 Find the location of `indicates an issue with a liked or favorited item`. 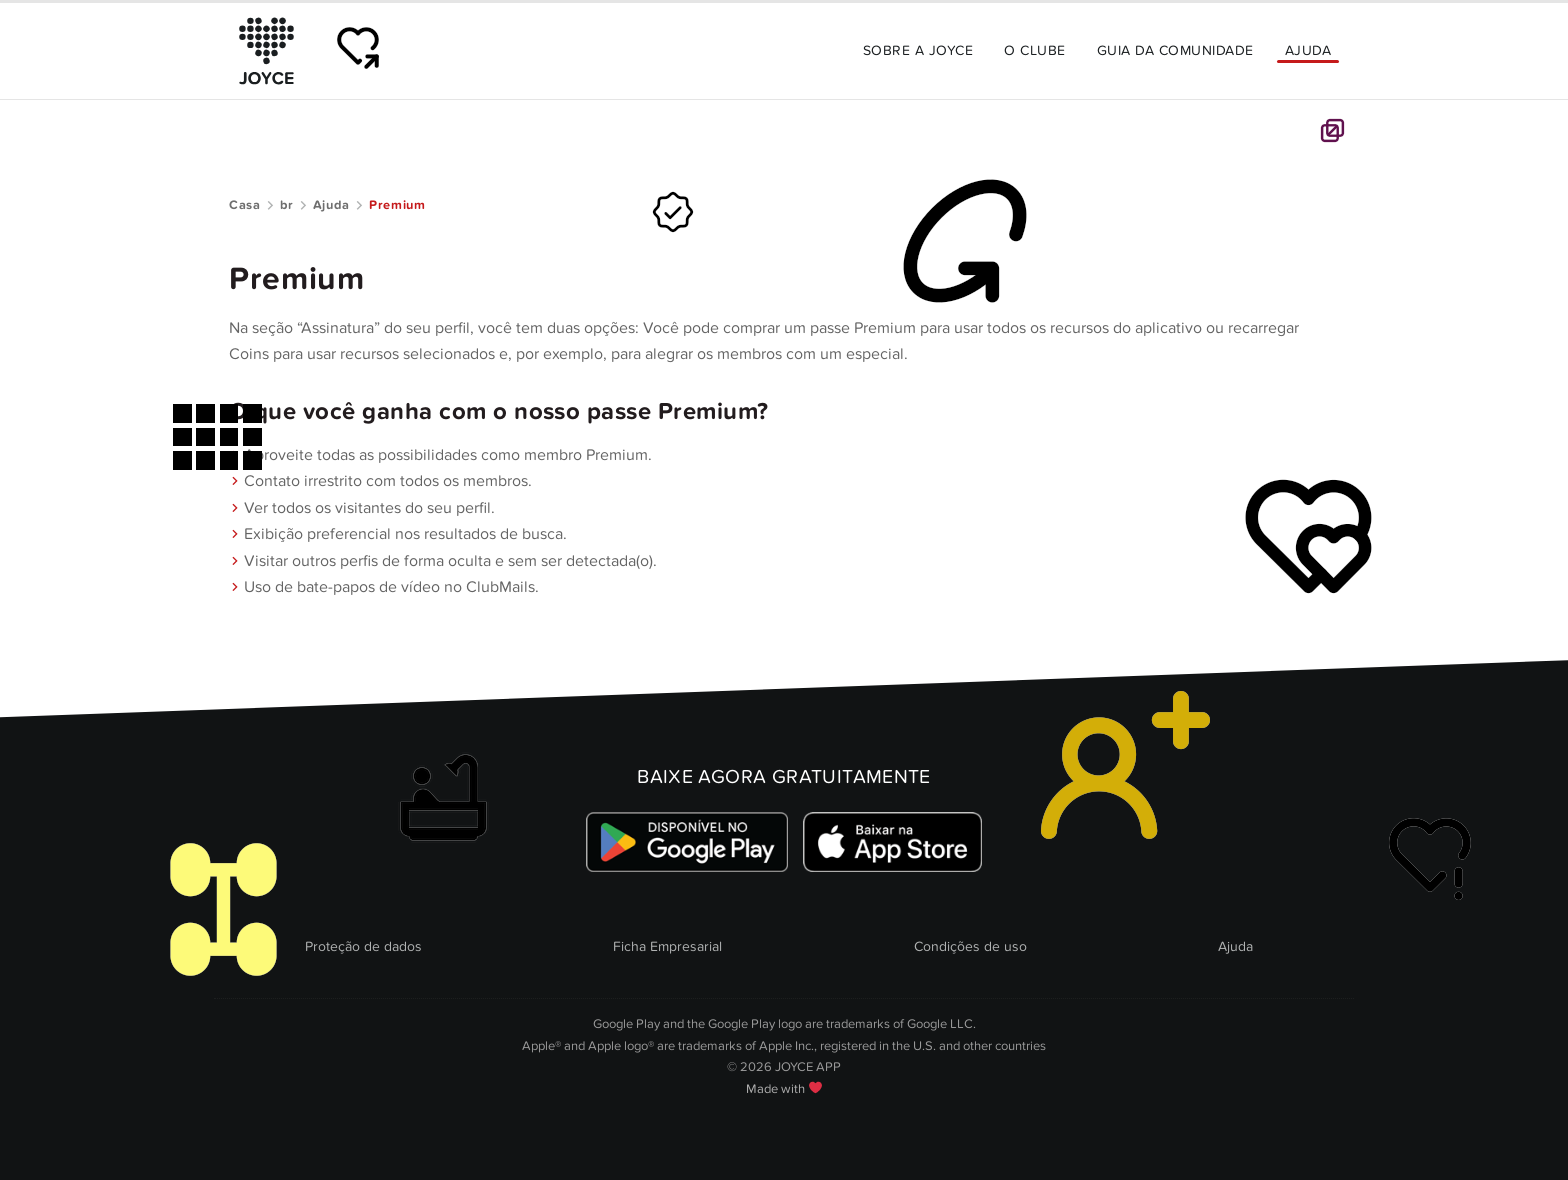

indicates an issue with a liked or favorited item is located at coordinates (1430, 855).